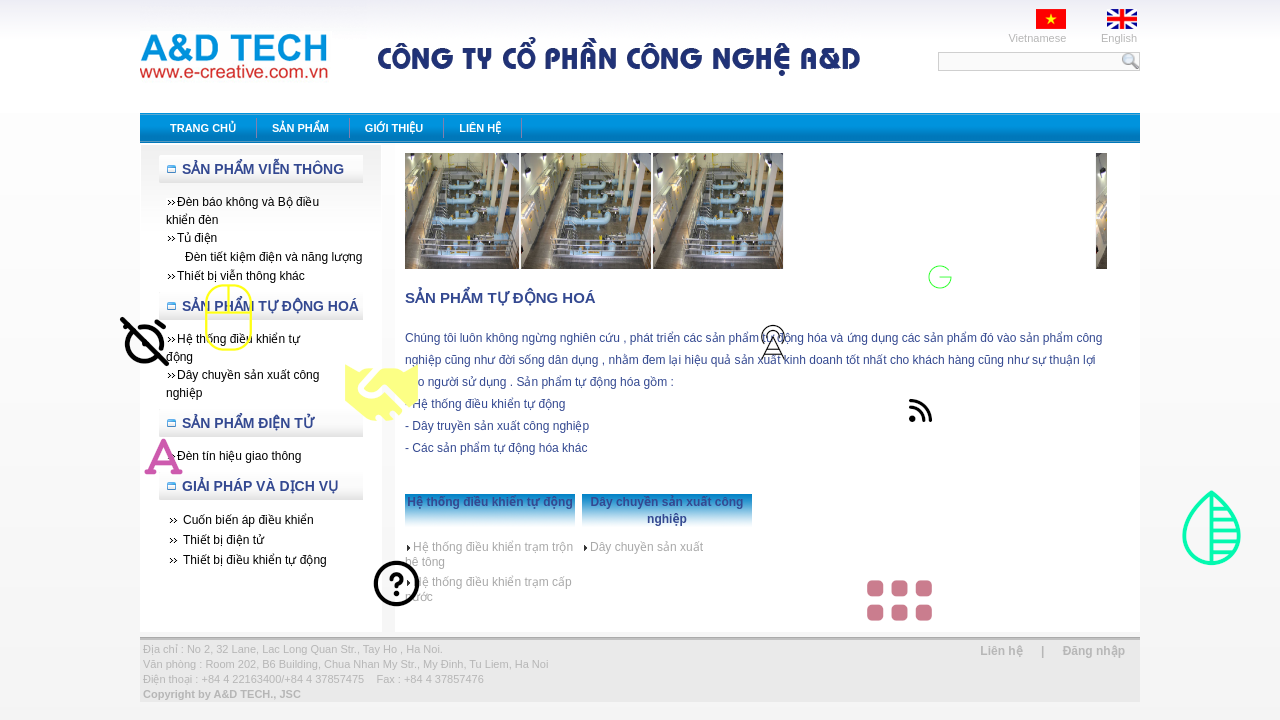 The height and width of the screenshot is (720, 1280). I want to click on change font or typography settings, so click(163, 456).